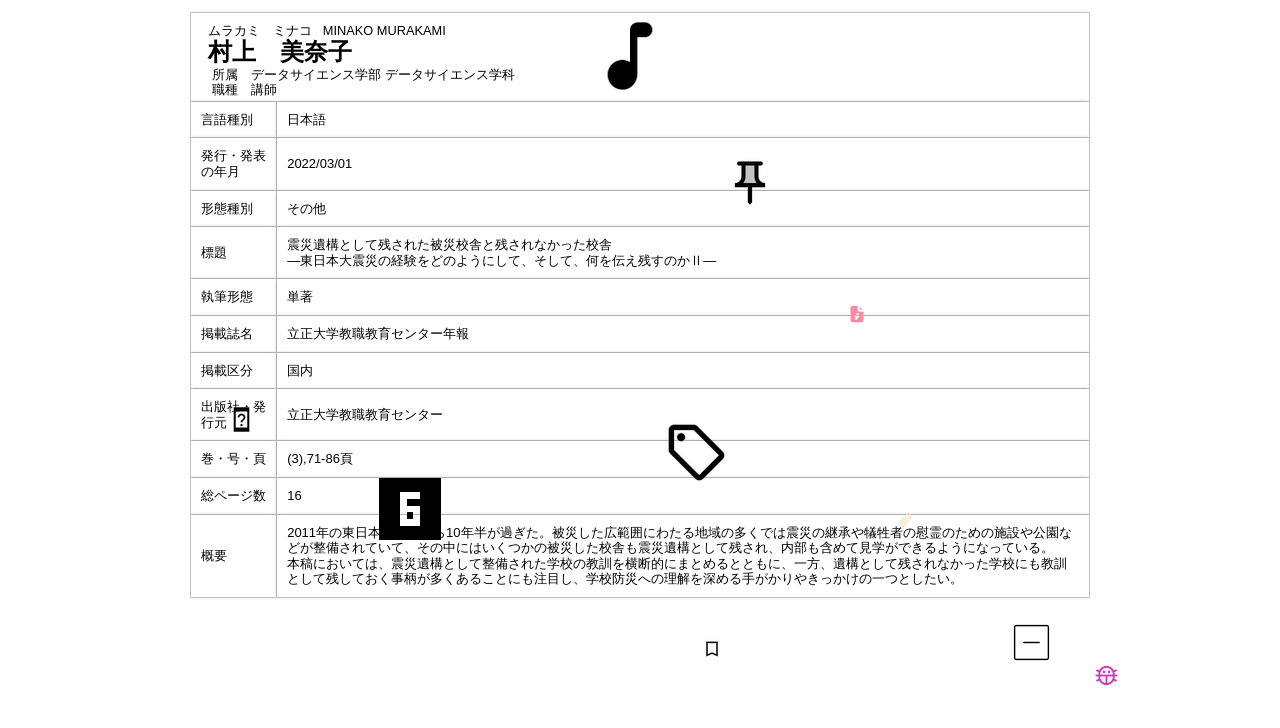 The height and width of the screenshot is (728, 1280). Describe the element at coordinates (857, 314) in the screenshot. I see `open a function or script file` at that location.